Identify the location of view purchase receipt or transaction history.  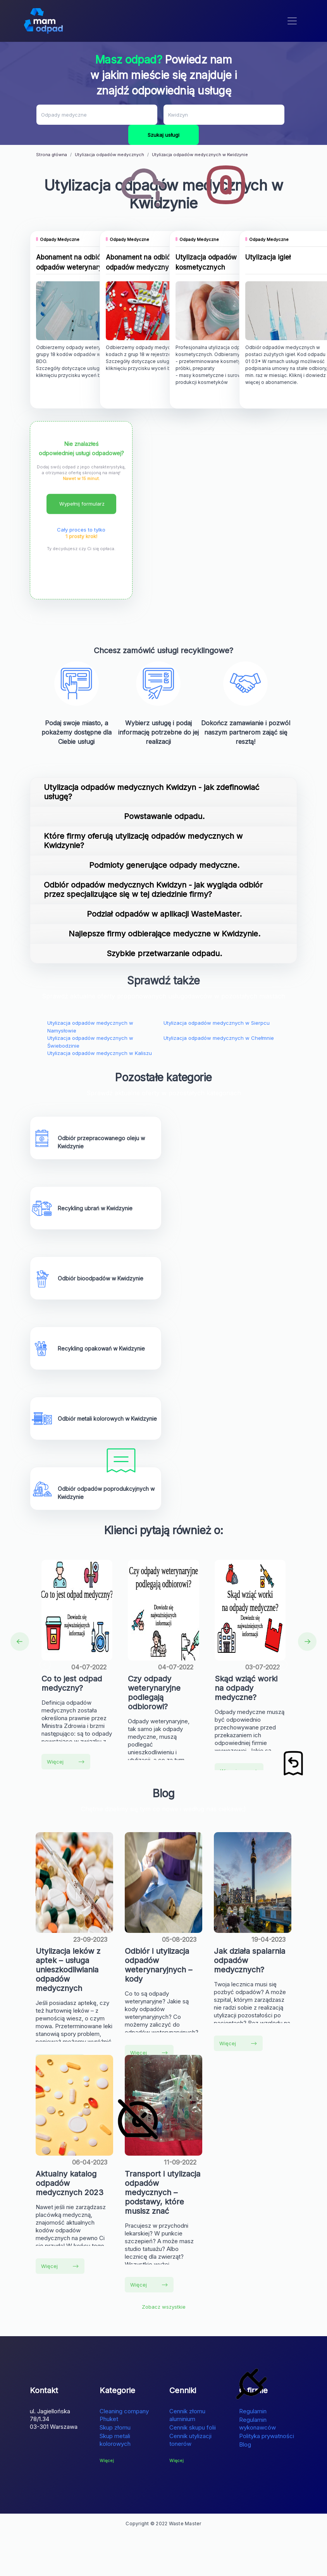
(121, 1460).